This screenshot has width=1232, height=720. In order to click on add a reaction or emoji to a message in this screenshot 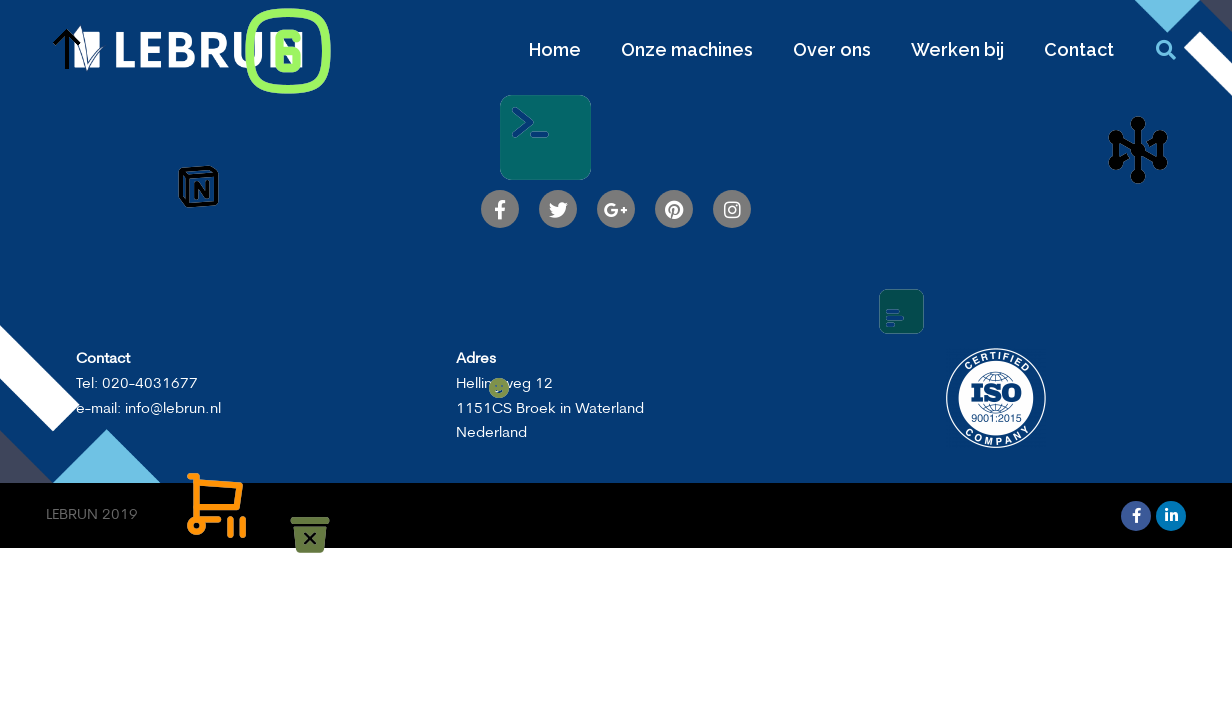, I will do `click(499, 388)`.